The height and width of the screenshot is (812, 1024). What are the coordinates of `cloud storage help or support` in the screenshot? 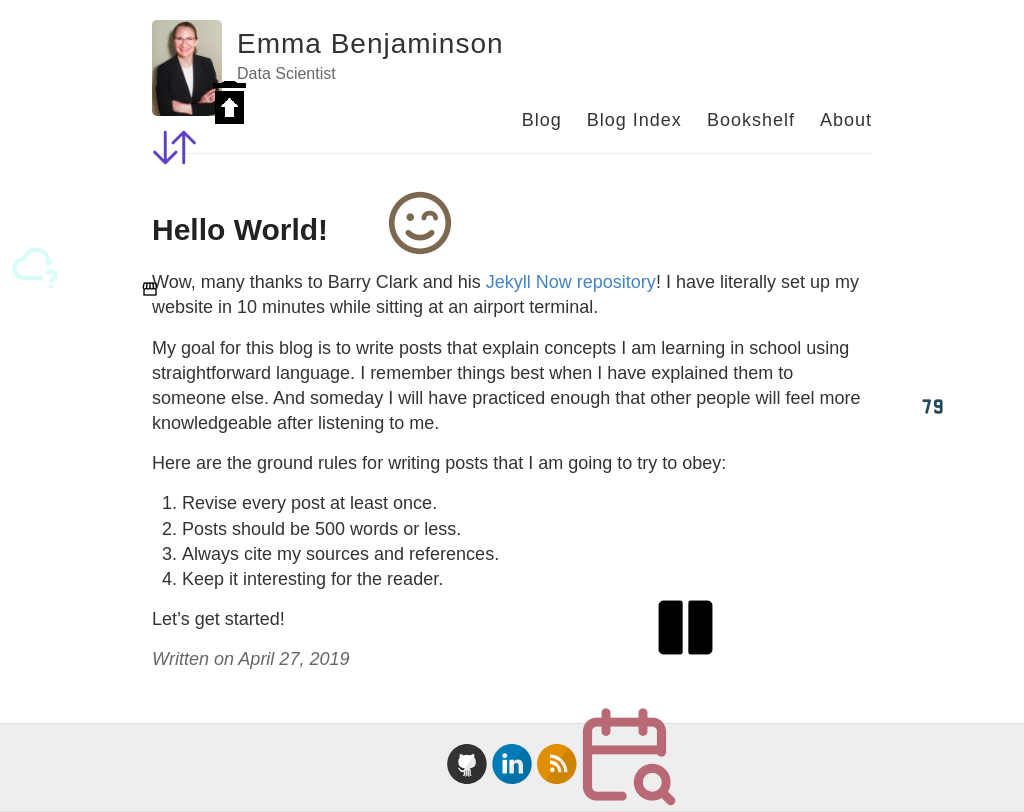 It's located at (36, 265).